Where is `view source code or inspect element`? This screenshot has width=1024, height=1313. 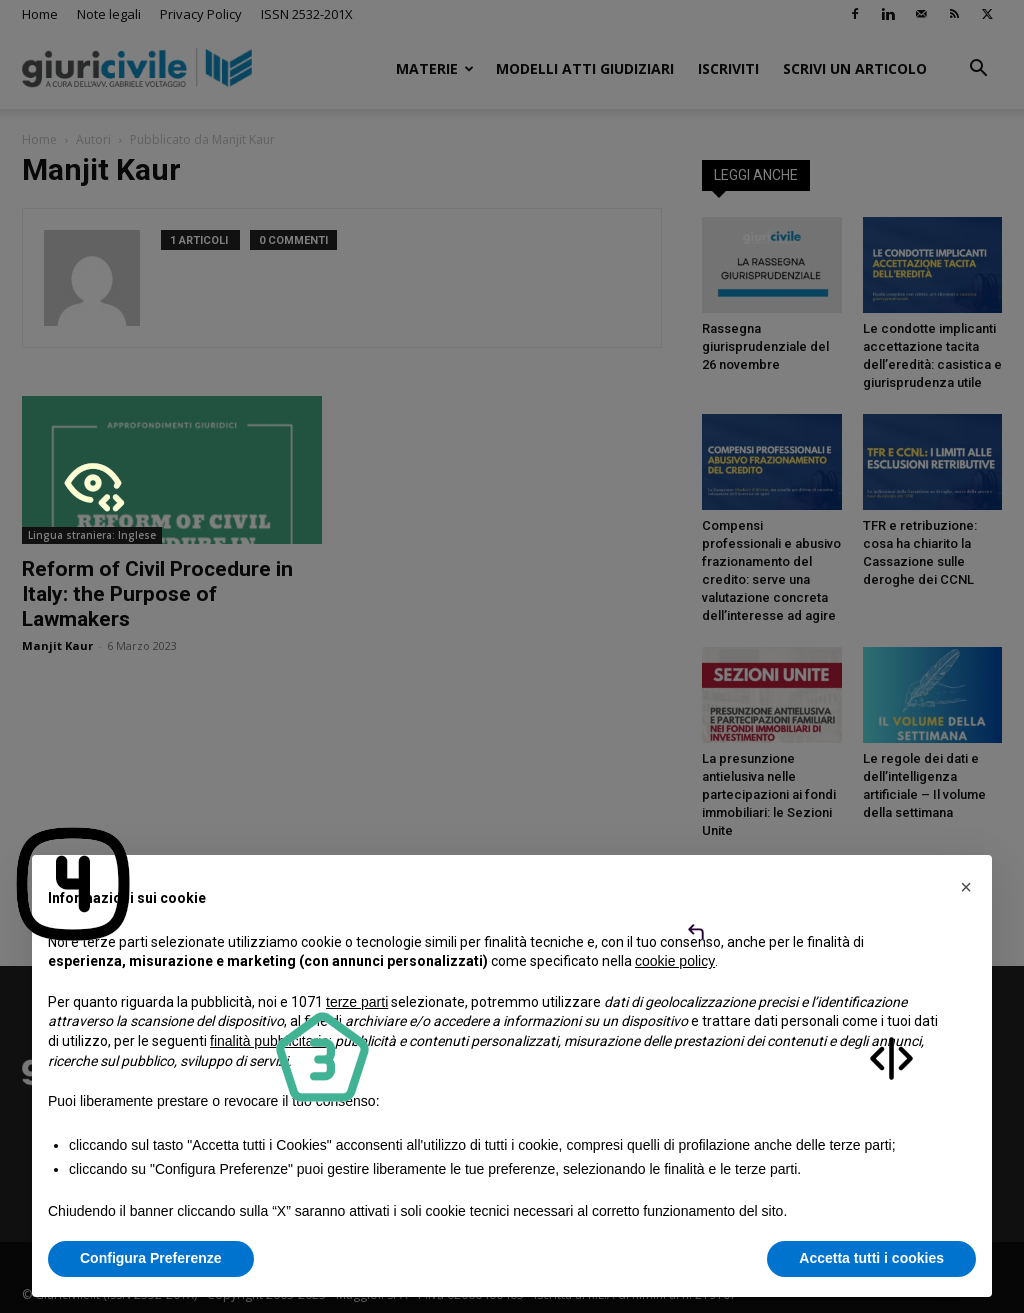 view source code or inspect element is located at coordinates (93, 483).